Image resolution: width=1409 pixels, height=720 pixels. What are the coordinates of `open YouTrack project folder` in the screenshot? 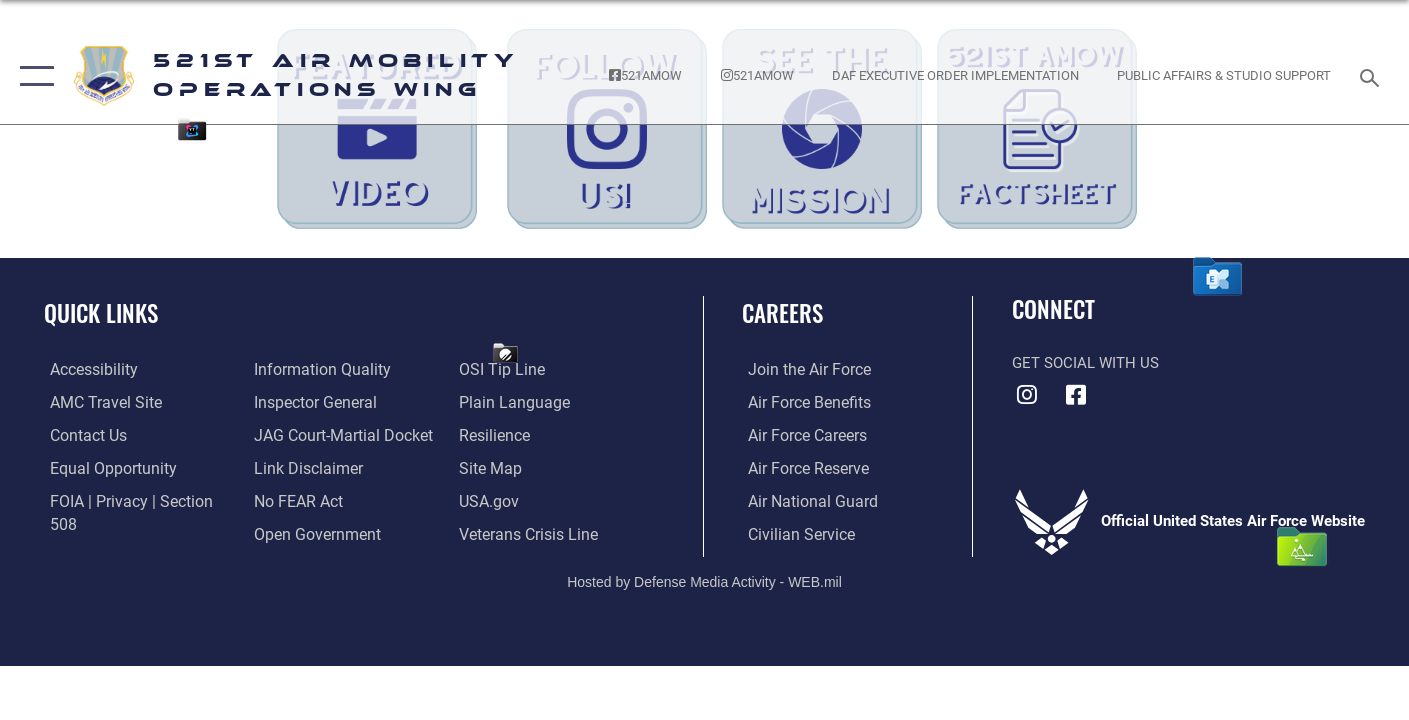 It's located at (192, 130).